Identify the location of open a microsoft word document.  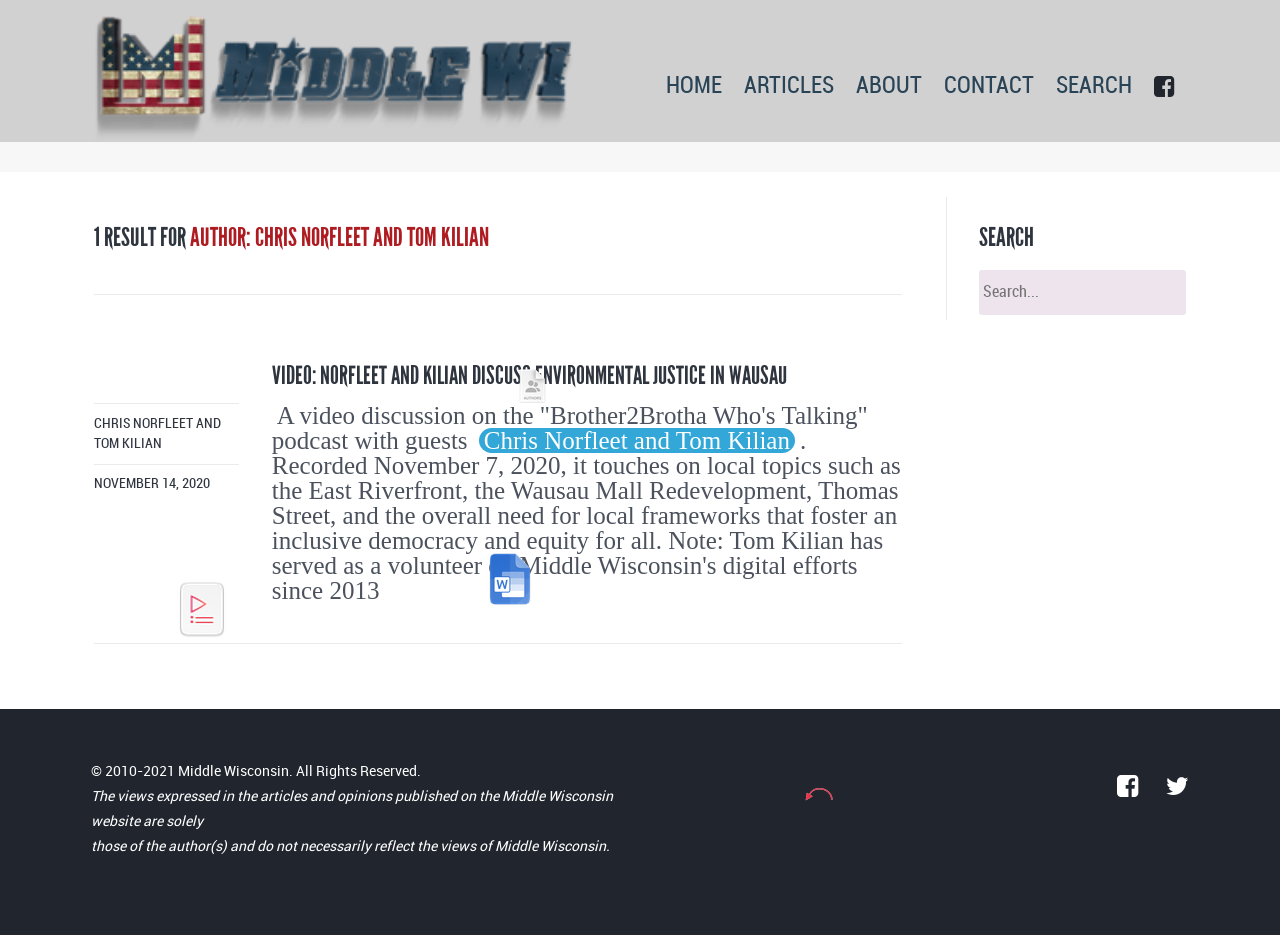
(510, 579).